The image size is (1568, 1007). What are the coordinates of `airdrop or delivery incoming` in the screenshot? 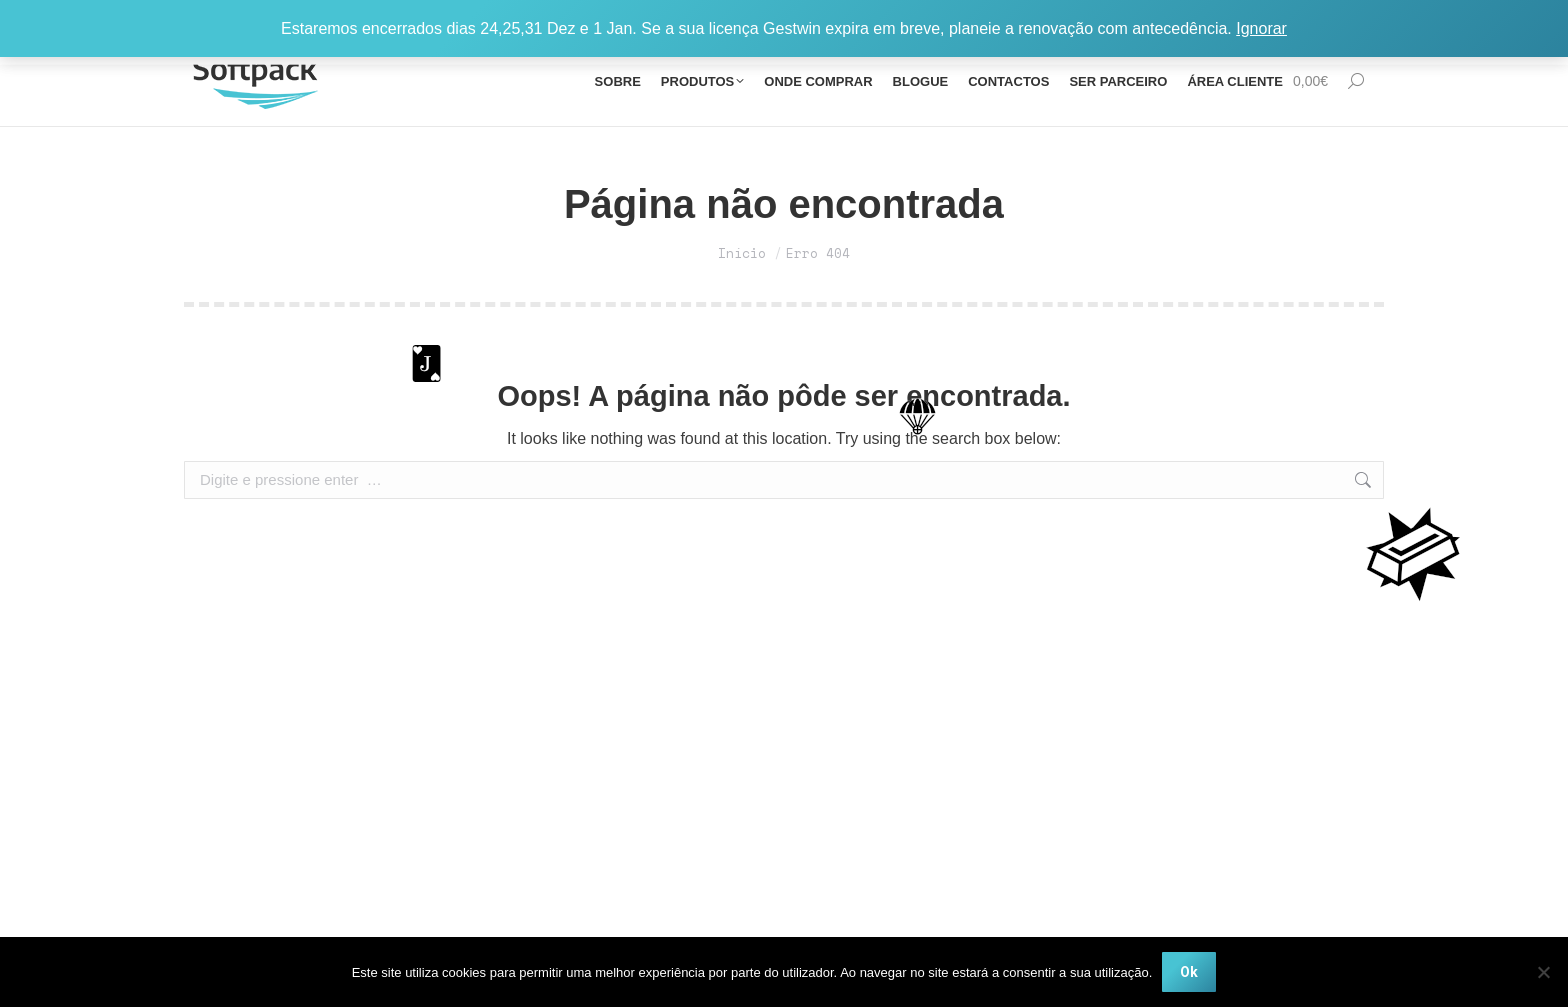 It's located at (917, 416).